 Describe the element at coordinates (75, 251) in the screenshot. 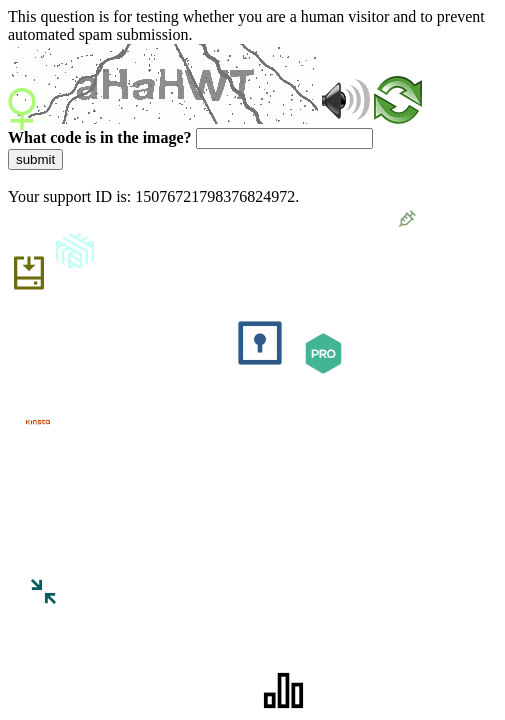

I see `linkerd service mesh platform logo` at that location.